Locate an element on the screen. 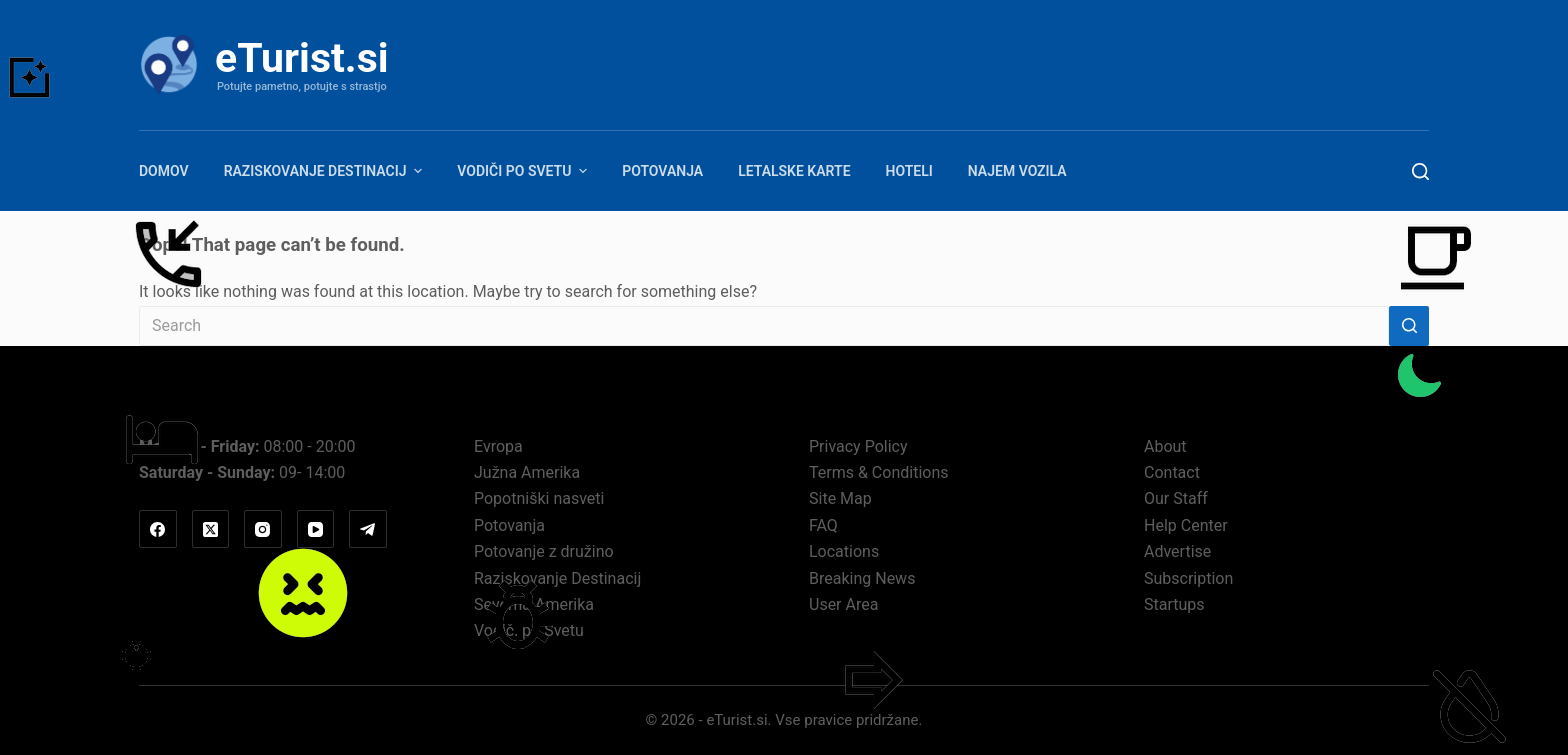 This screenshot has width=1568, height=755. apply filters or effects to a photo is located at coordinates (29, 77).